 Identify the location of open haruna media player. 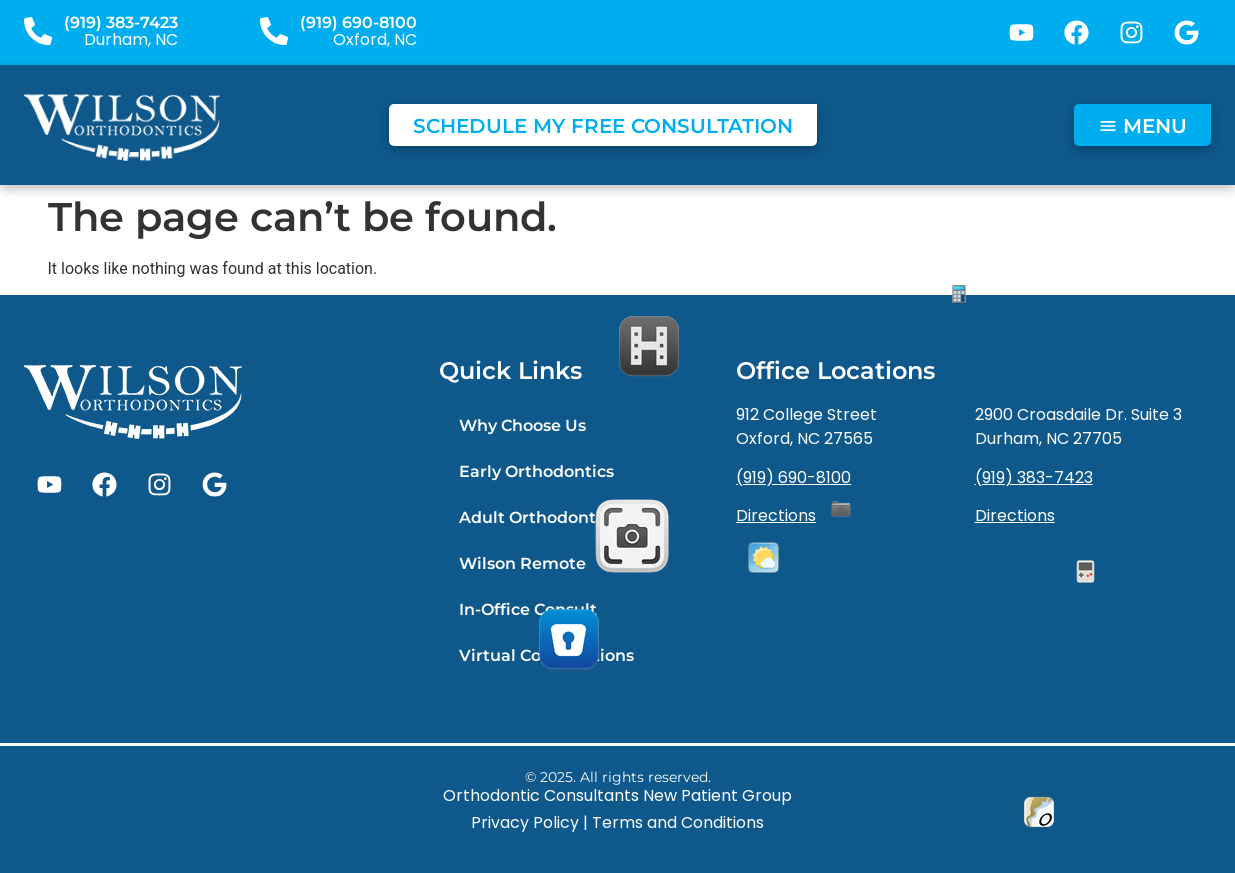
(649, 346).